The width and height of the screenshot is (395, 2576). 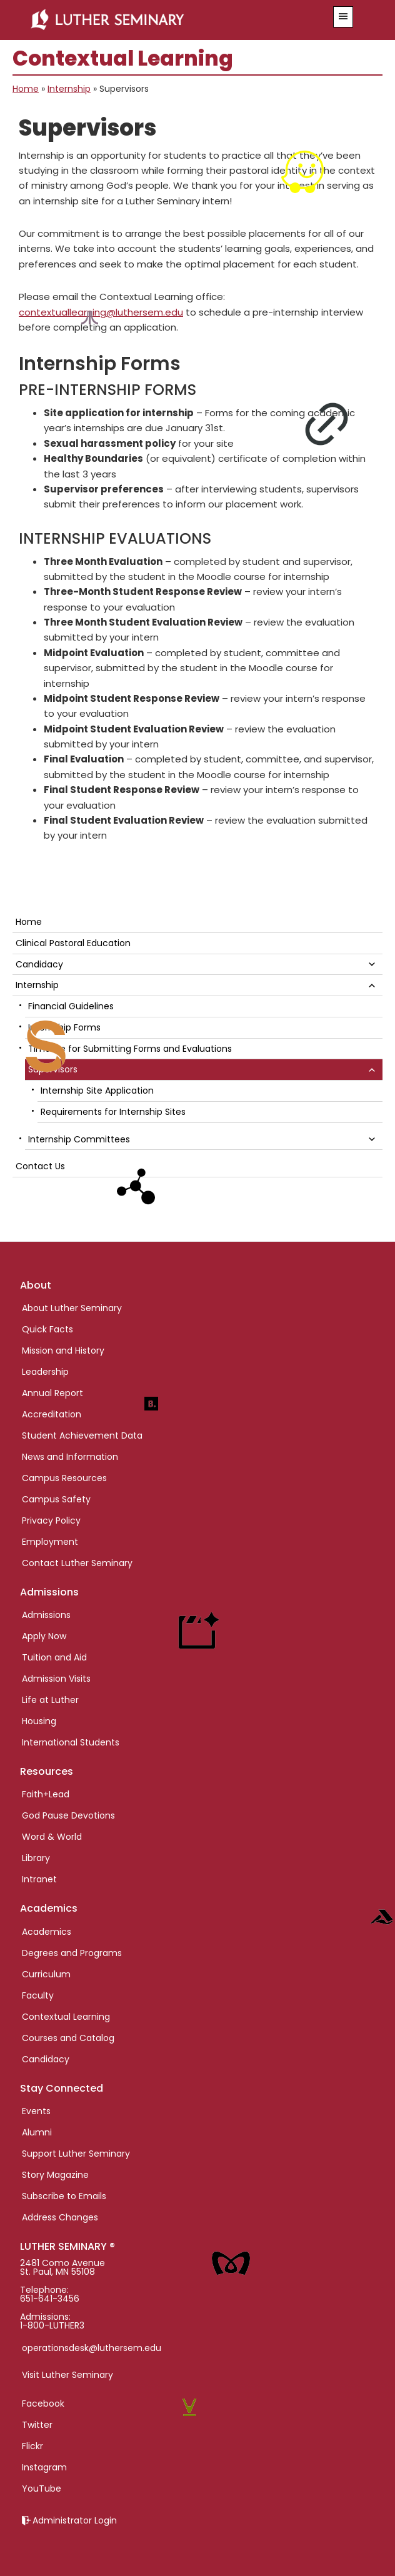 What do you see at coordinates (197, 1632) in the screenshot?
I see `generate video content using AI` at bounding box center [197, 1632].